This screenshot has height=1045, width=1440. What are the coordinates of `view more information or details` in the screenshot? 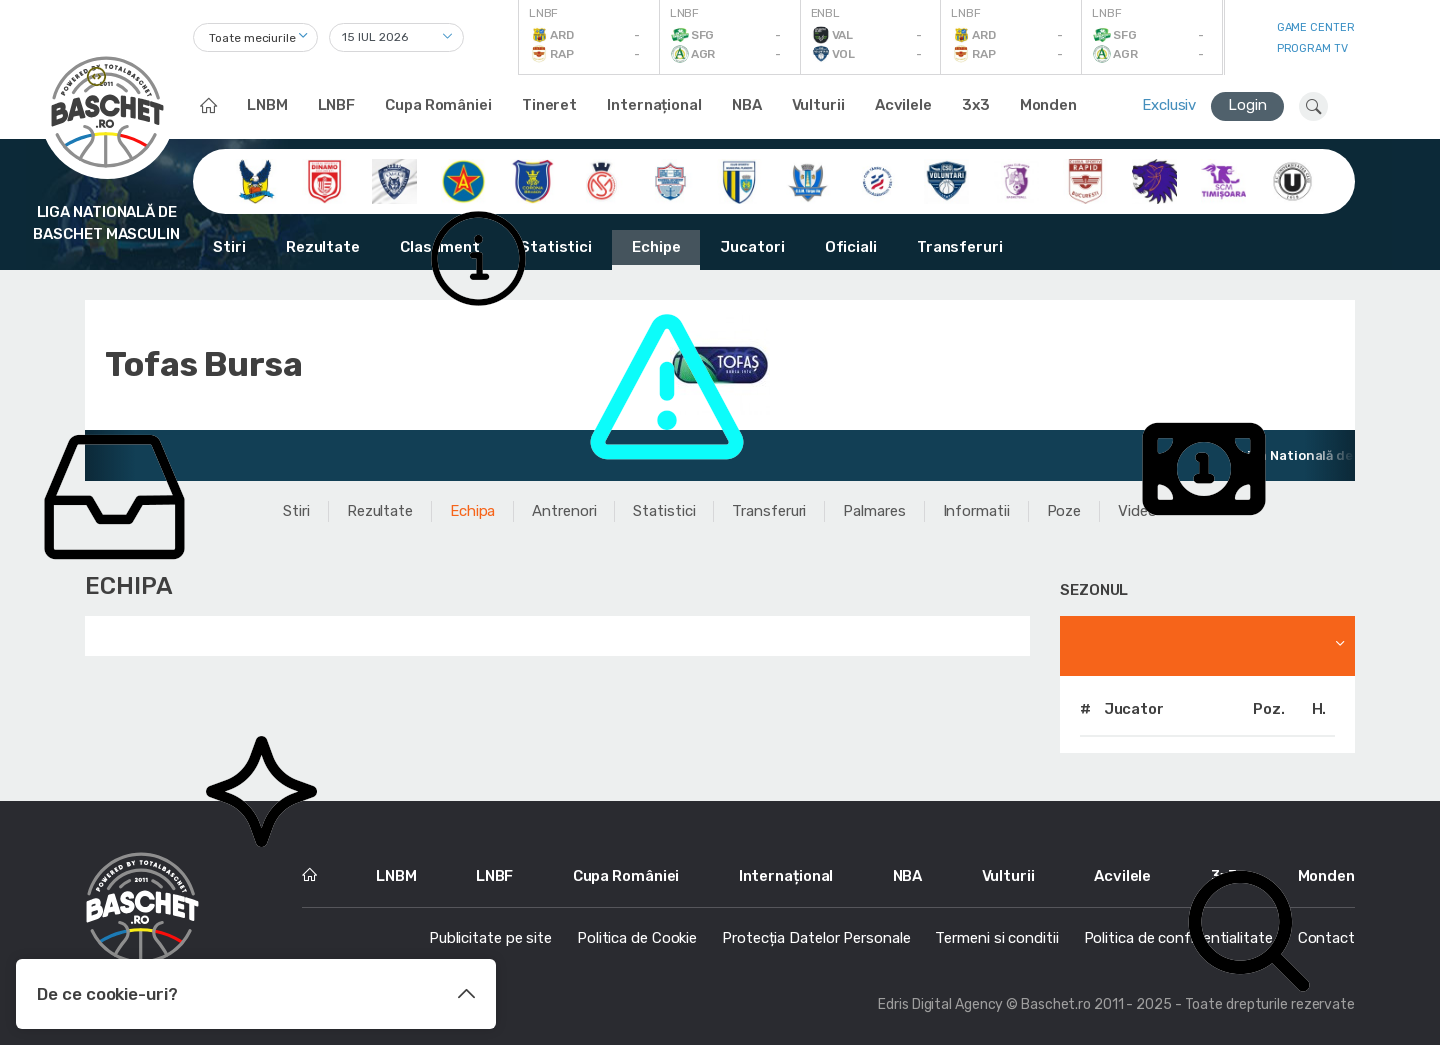 It's located at (478, 258).